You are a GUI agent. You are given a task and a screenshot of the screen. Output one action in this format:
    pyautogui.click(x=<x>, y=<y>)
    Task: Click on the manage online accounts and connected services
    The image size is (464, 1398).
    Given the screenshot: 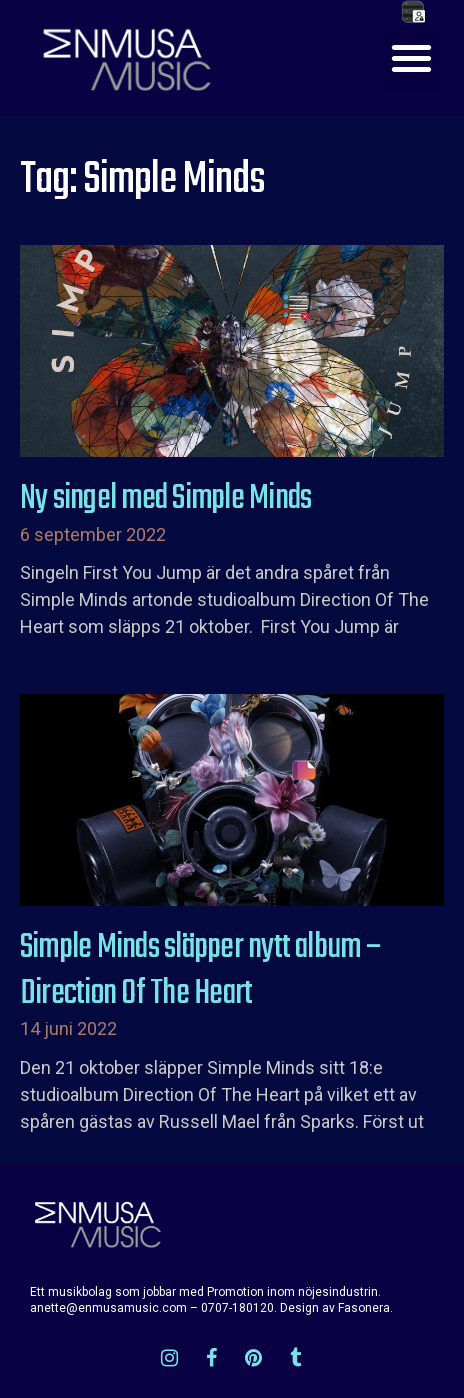 What is the action you would take?
    pyautogui.click(x=132, y=669)
    